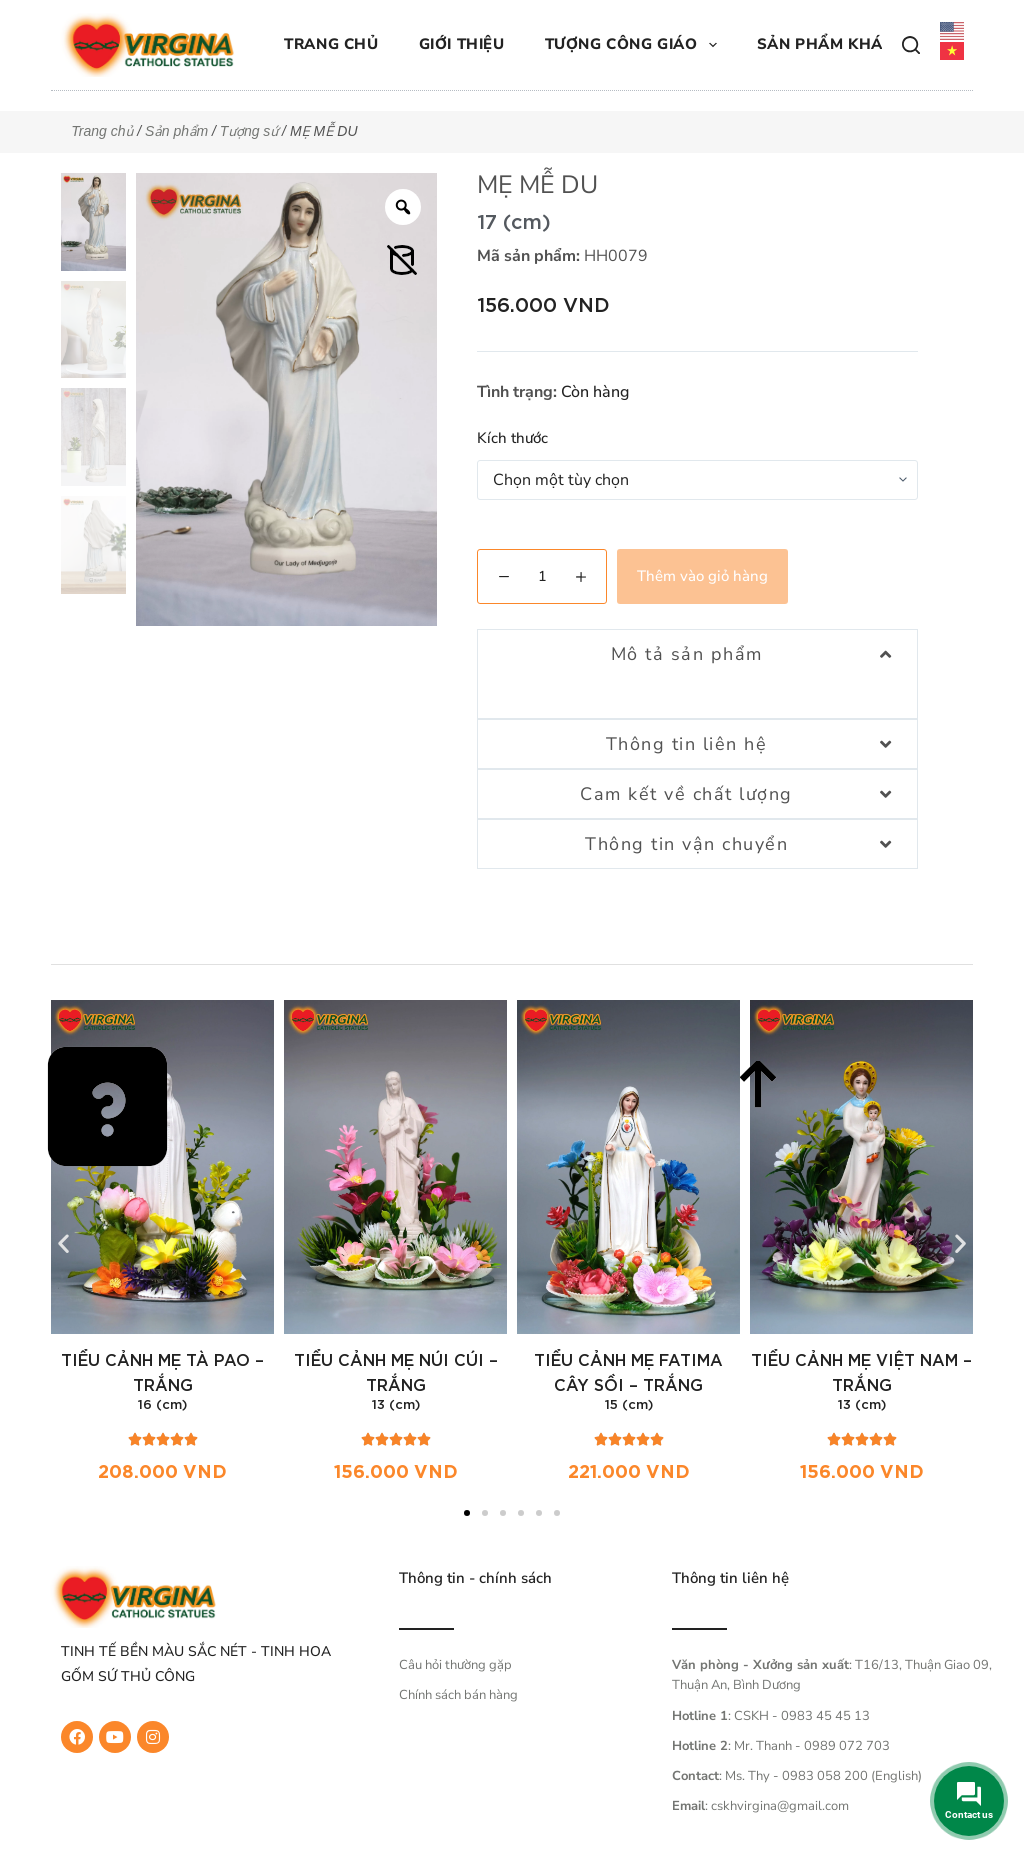  Describe the element at coordinates (402, 260) in the screenshot. I see `database or storage unavailable` at that location.